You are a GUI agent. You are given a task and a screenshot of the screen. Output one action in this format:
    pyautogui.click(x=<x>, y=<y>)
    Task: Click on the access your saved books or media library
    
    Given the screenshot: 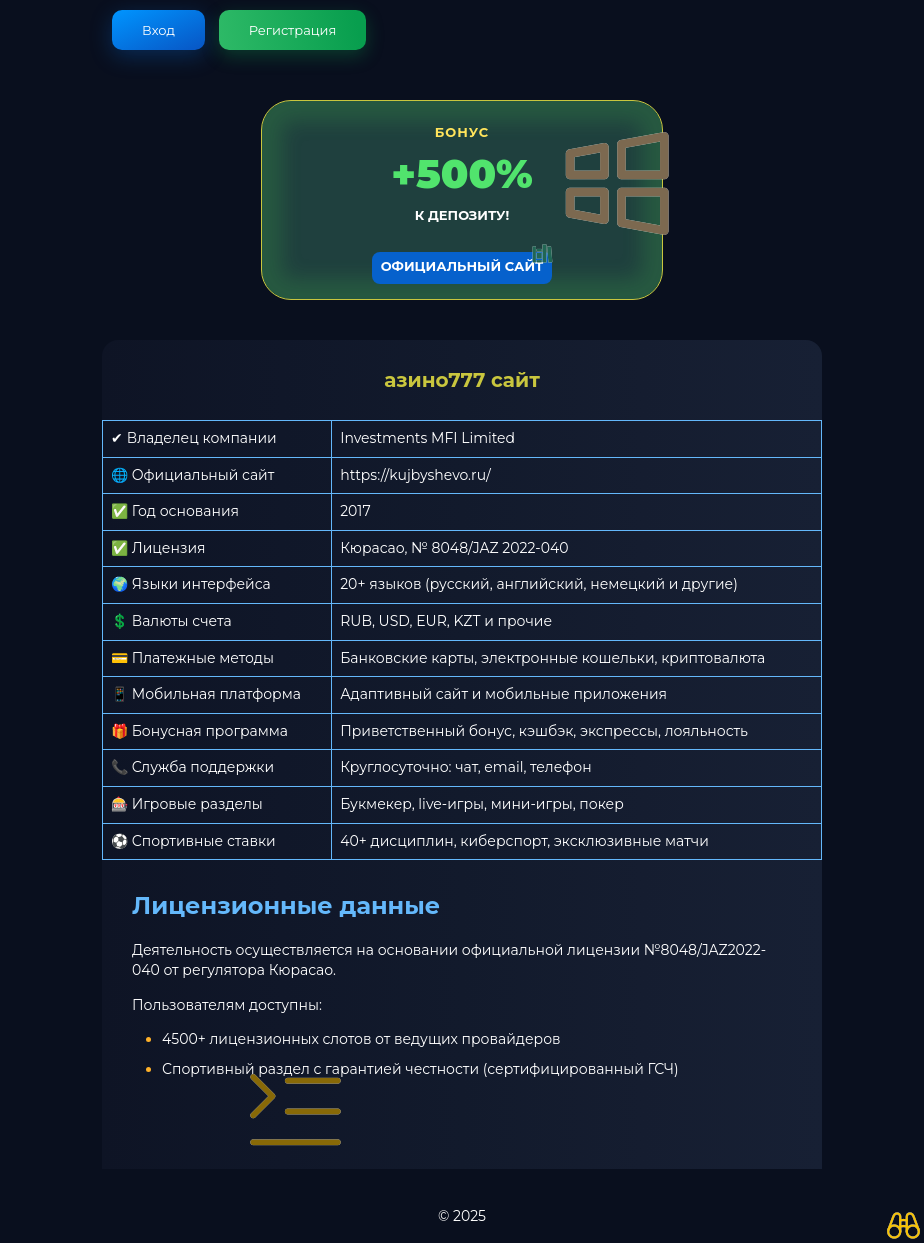 What is the action you would take?
    pyautogui.click(x=542, y=253)
    